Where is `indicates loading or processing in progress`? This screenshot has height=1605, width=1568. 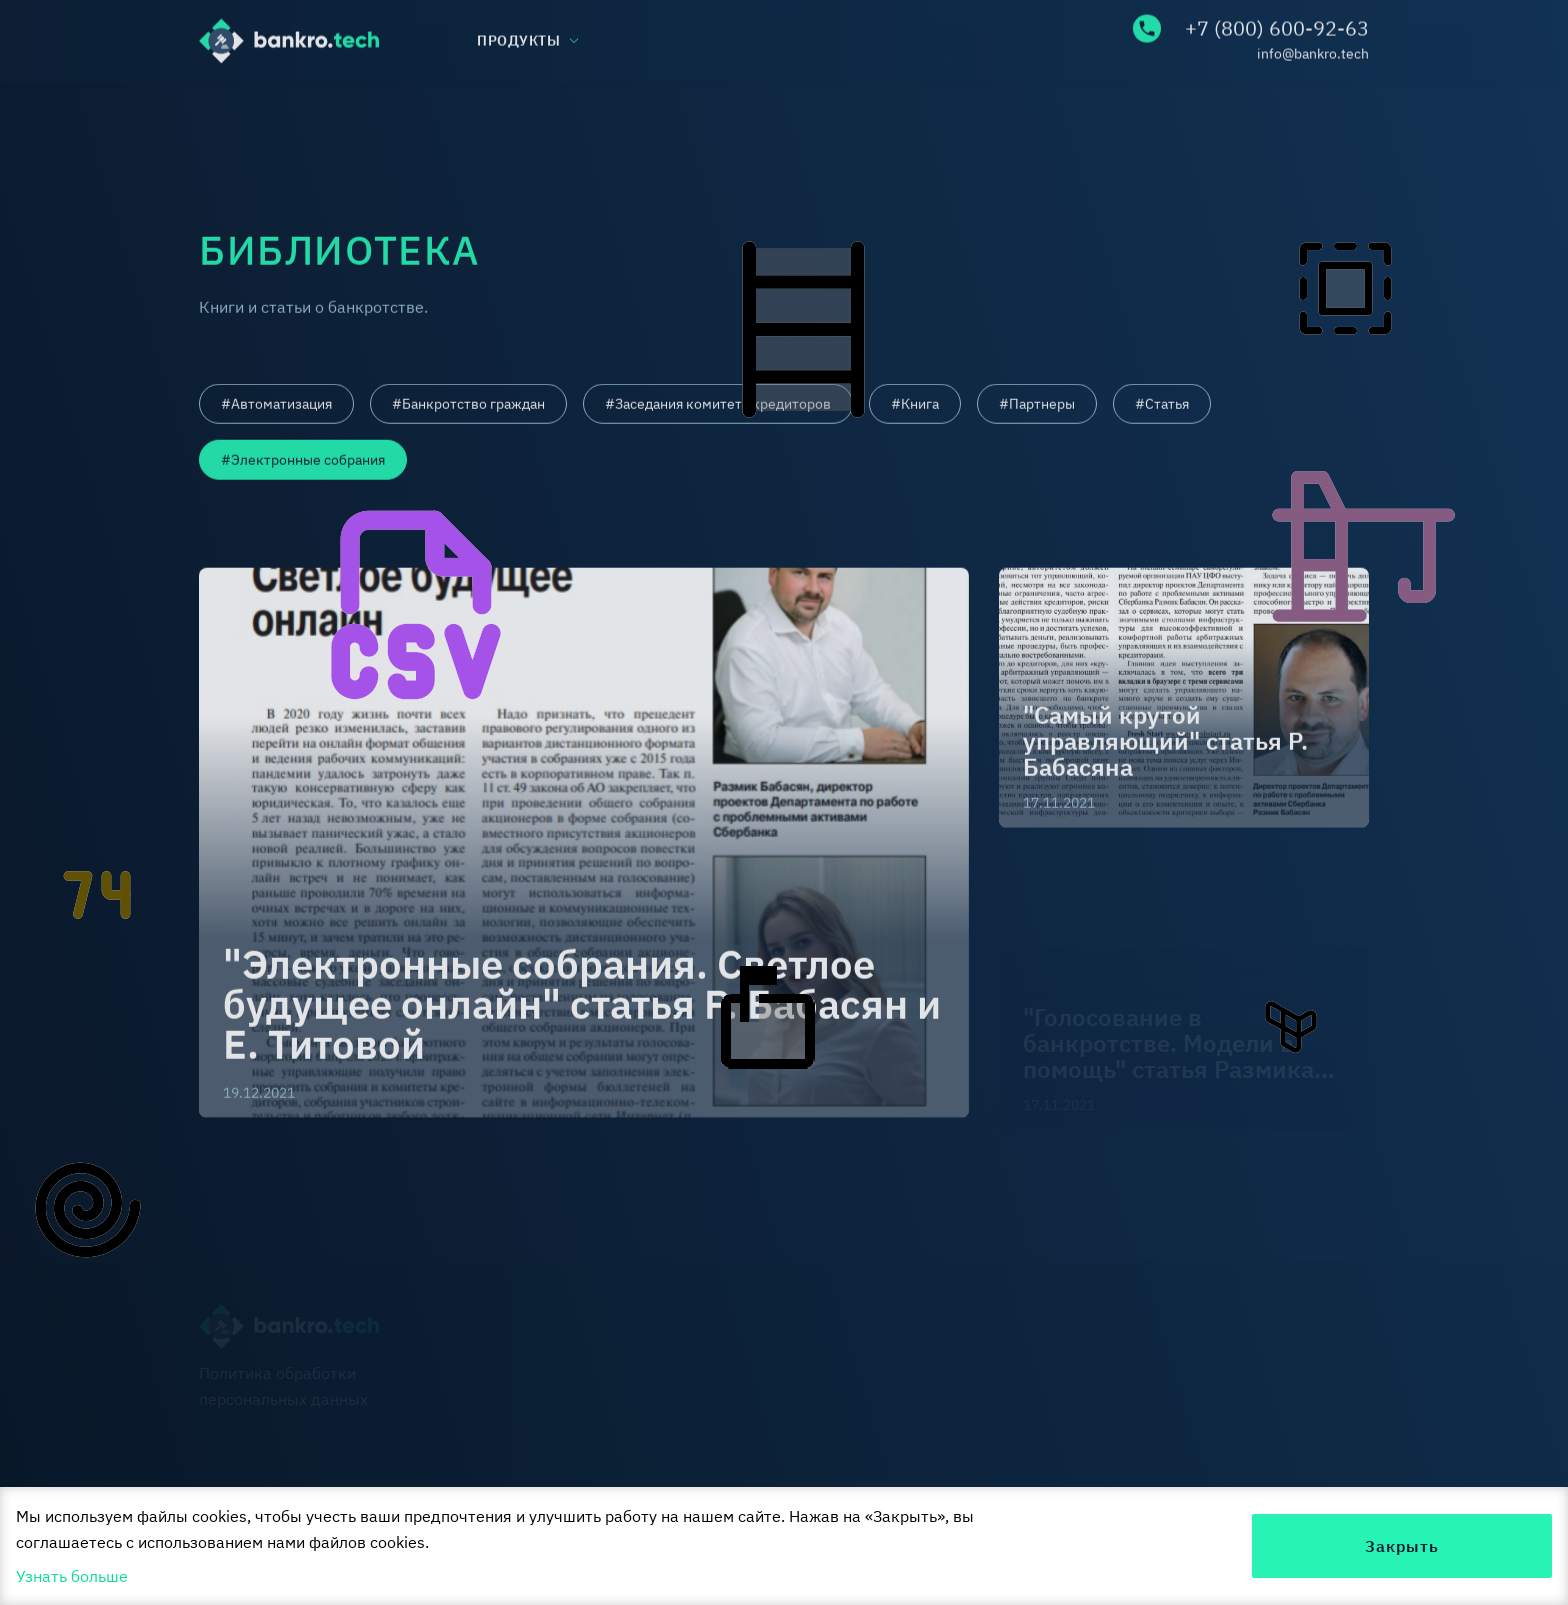 indicates loading or processing in progress is located at coordinates (88, 1210).